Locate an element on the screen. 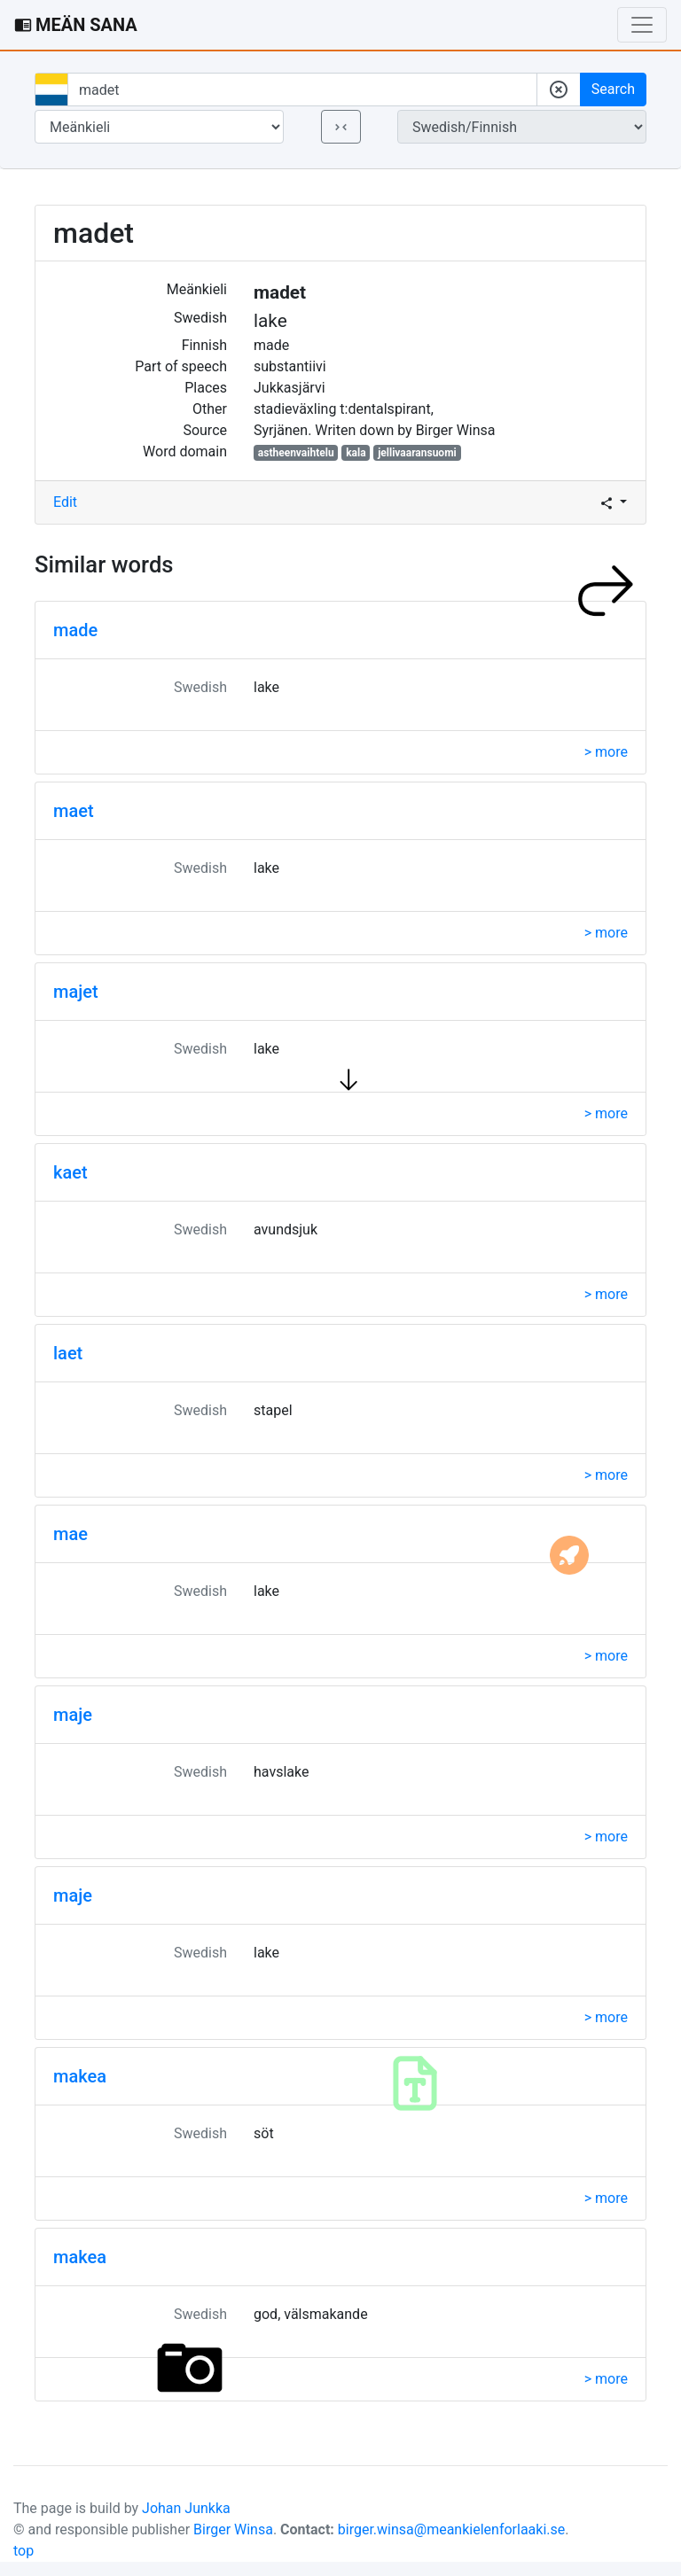  open a text or typography file is located at coordinates (415, 2083).